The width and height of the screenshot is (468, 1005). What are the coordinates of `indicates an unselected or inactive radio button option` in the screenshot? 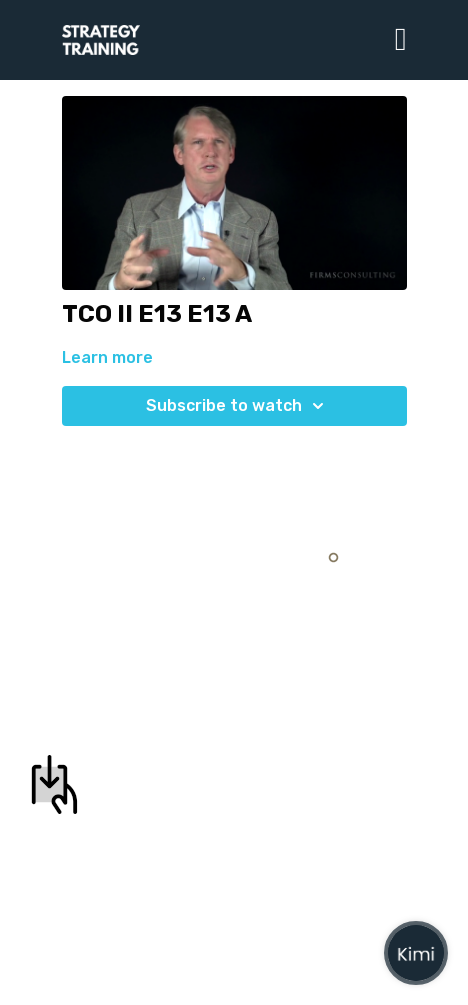 It's located at (333, 557).